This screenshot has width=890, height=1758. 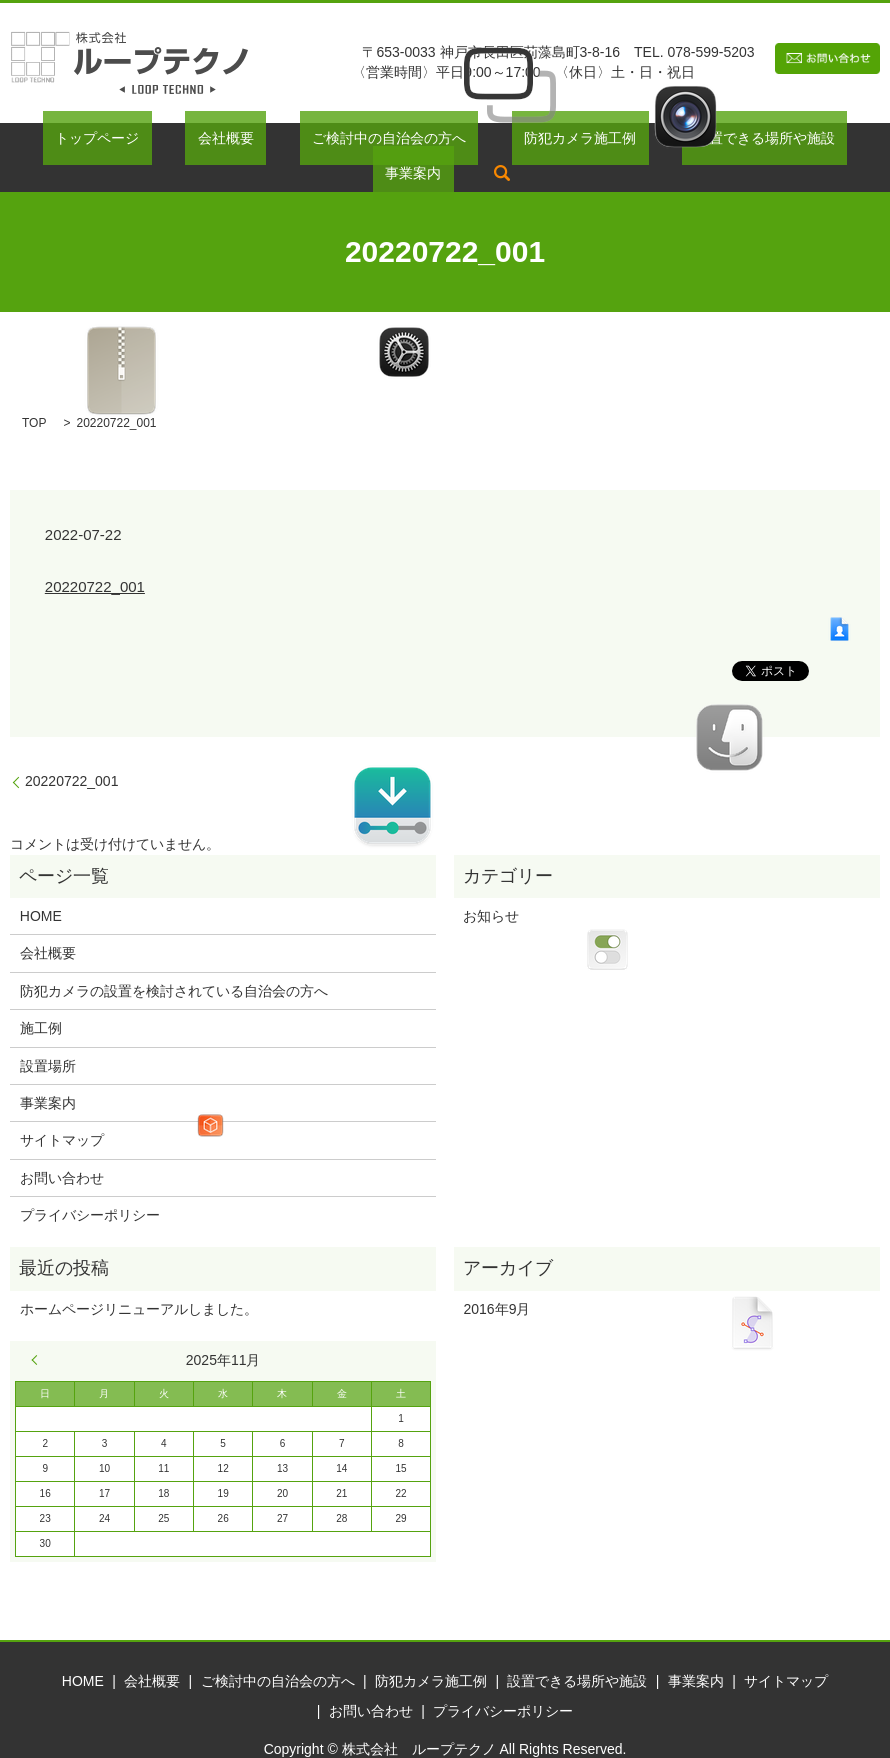 I want to click on open a Blender 3D project file, so click(x=210, y=1124).